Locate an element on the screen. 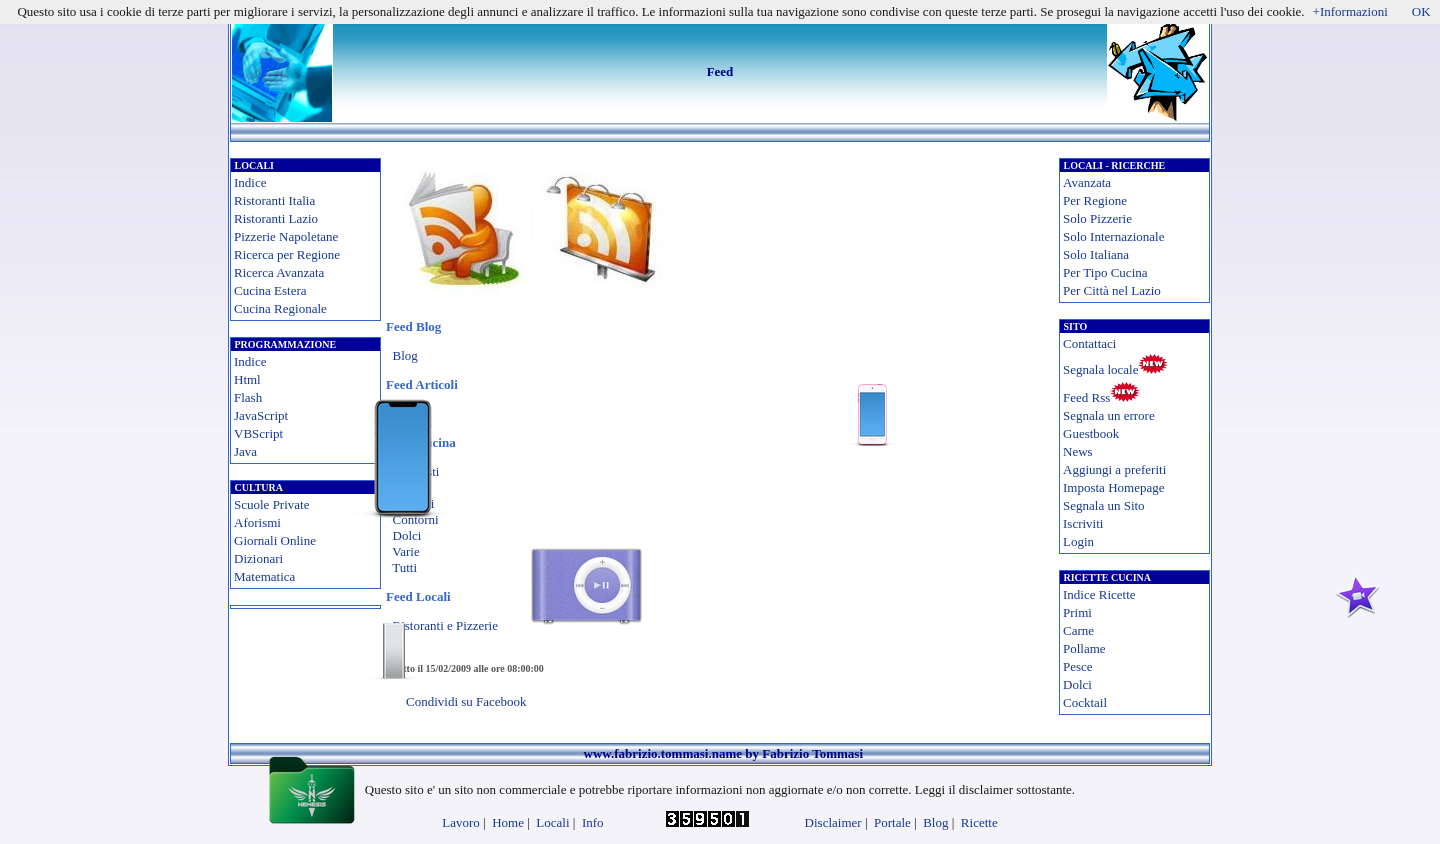 Image resolution: width=1440 pixels, height=844 pixels. open iMovie video editing application is located at coordinates (1357, 596).